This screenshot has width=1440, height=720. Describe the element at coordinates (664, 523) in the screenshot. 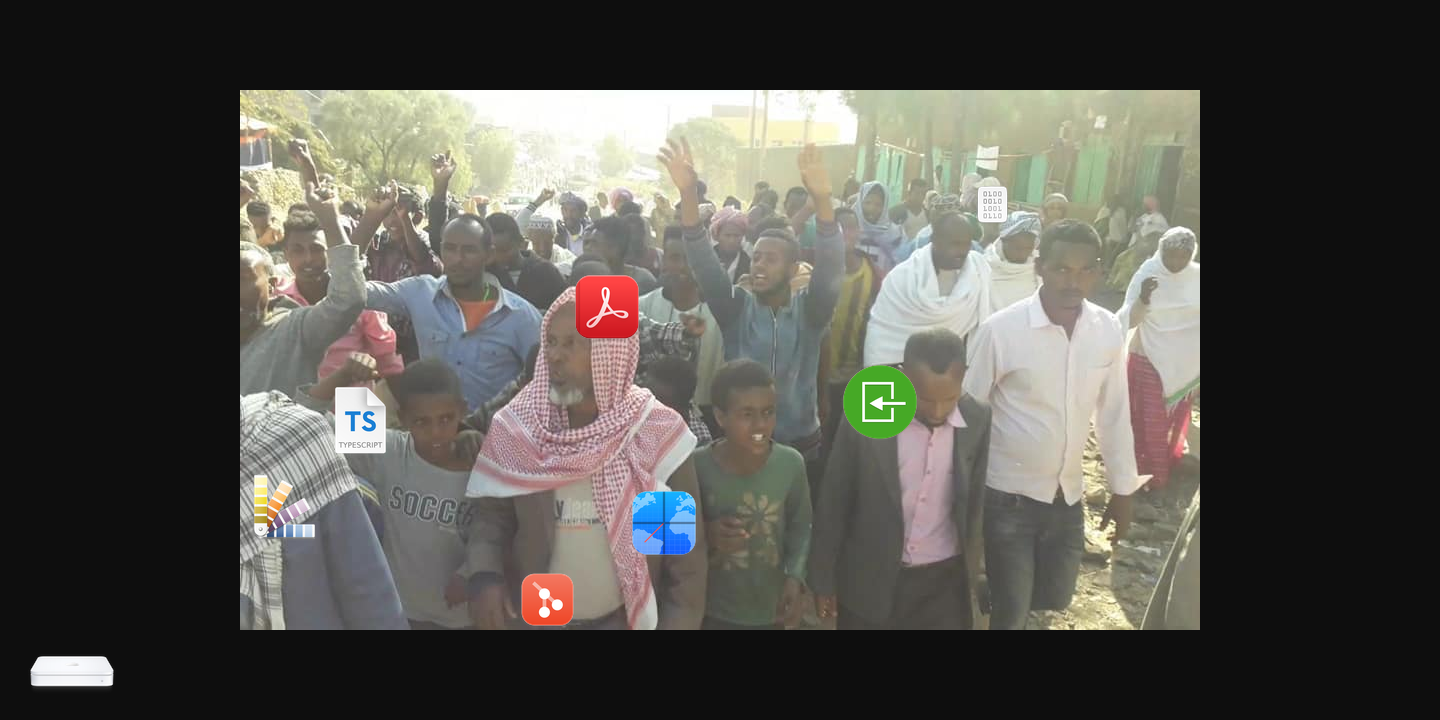

I see `open nmap network scanning application` at that location.